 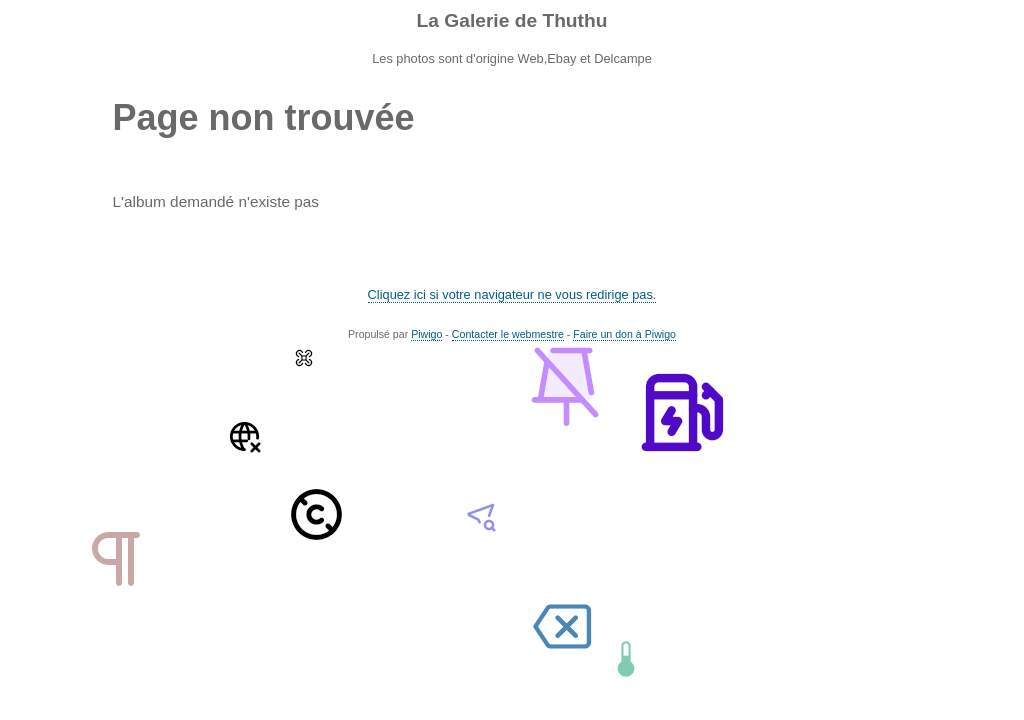 I want to click on view current temperature reading, so click(x=626, y=659).